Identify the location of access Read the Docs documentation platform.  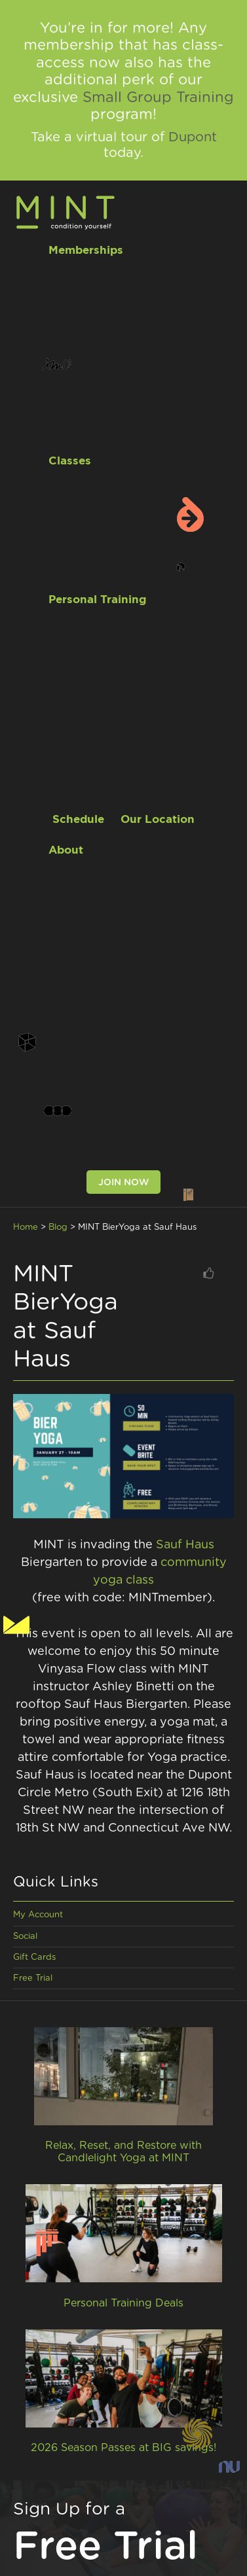
(188, 1194).